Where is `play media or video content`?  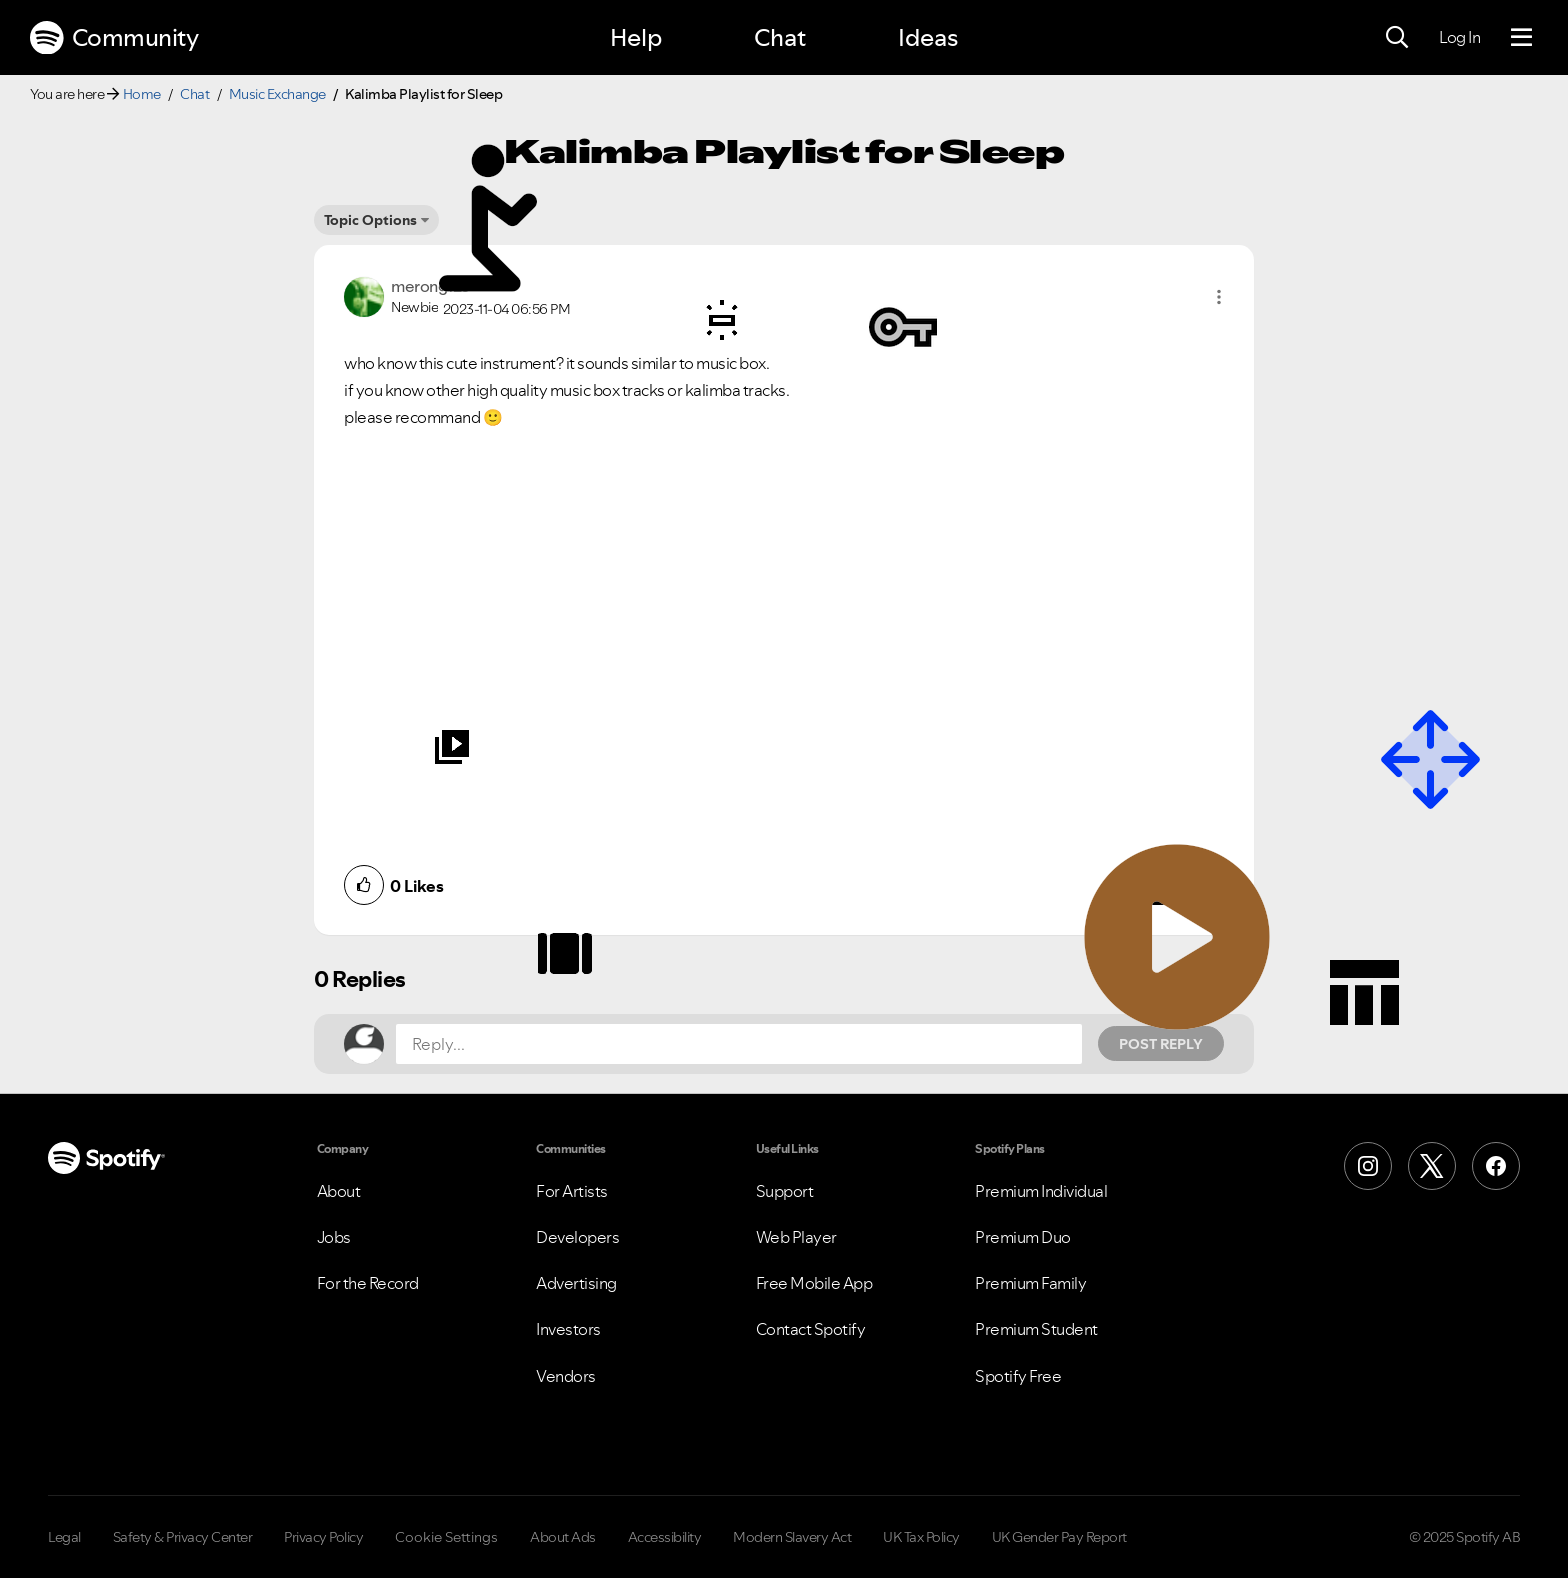 play media or video content is located at coordinates (1177, 937).